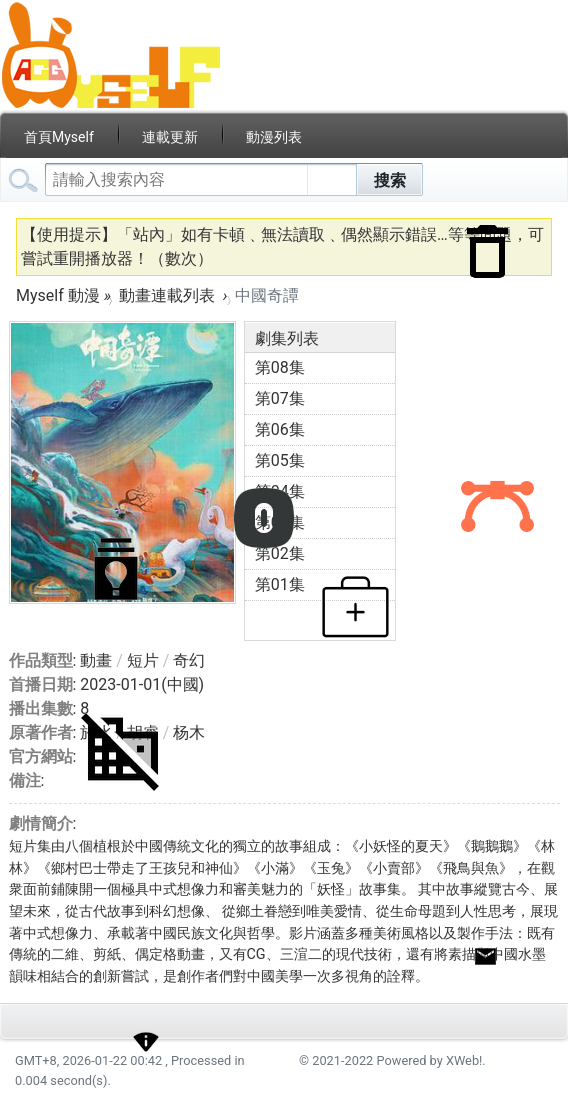 This screenshot has height=1110, width=568. I want to click on access first aid or medical resources, so click(355, 609).